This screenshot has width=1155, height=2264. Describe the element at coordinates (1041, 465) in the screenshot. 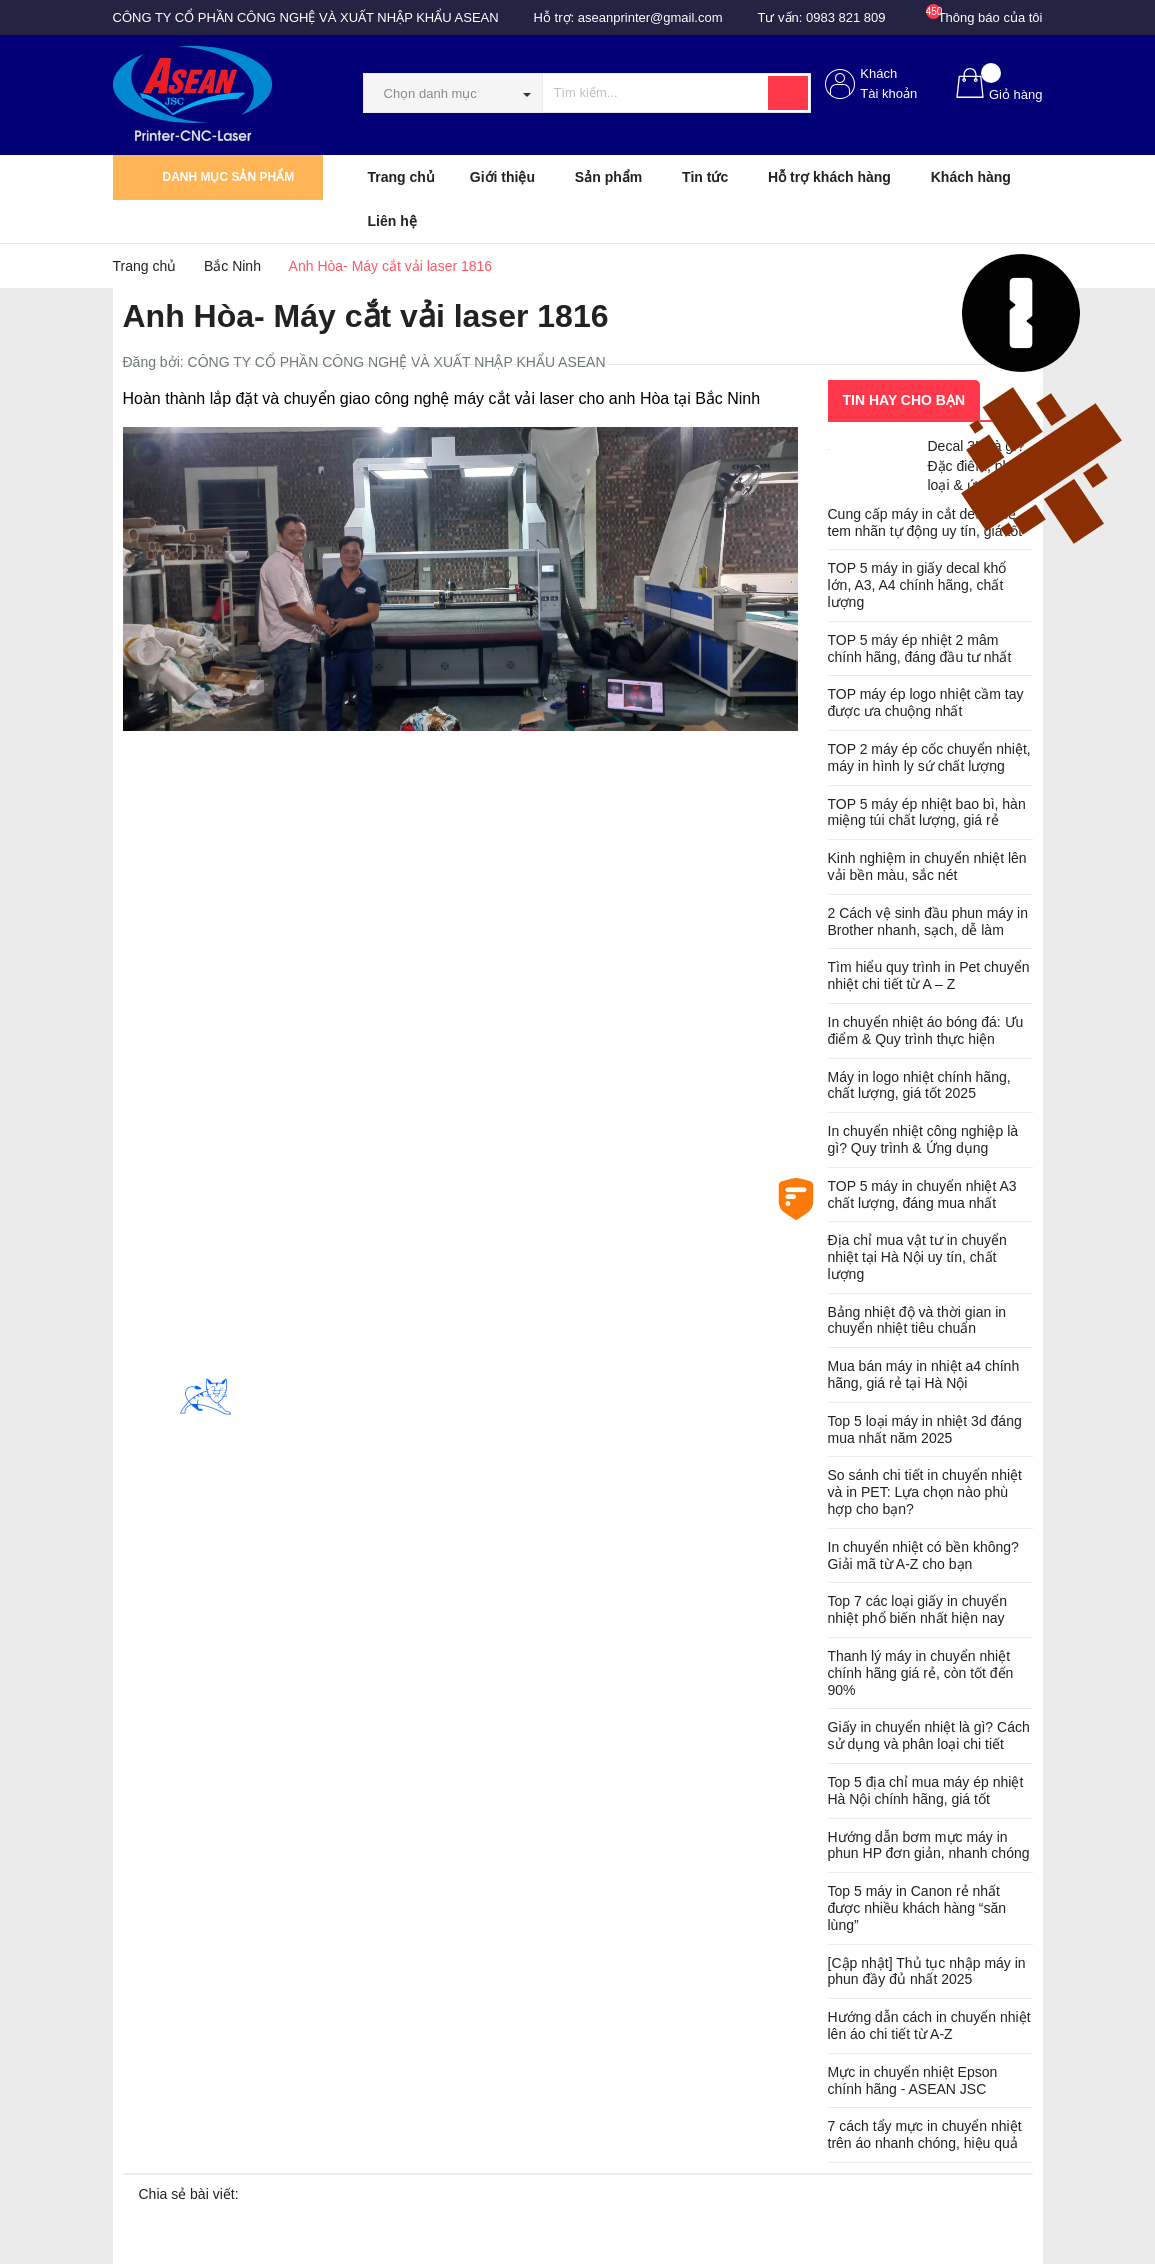

I see `aurelia javascript framework logo` at that location.